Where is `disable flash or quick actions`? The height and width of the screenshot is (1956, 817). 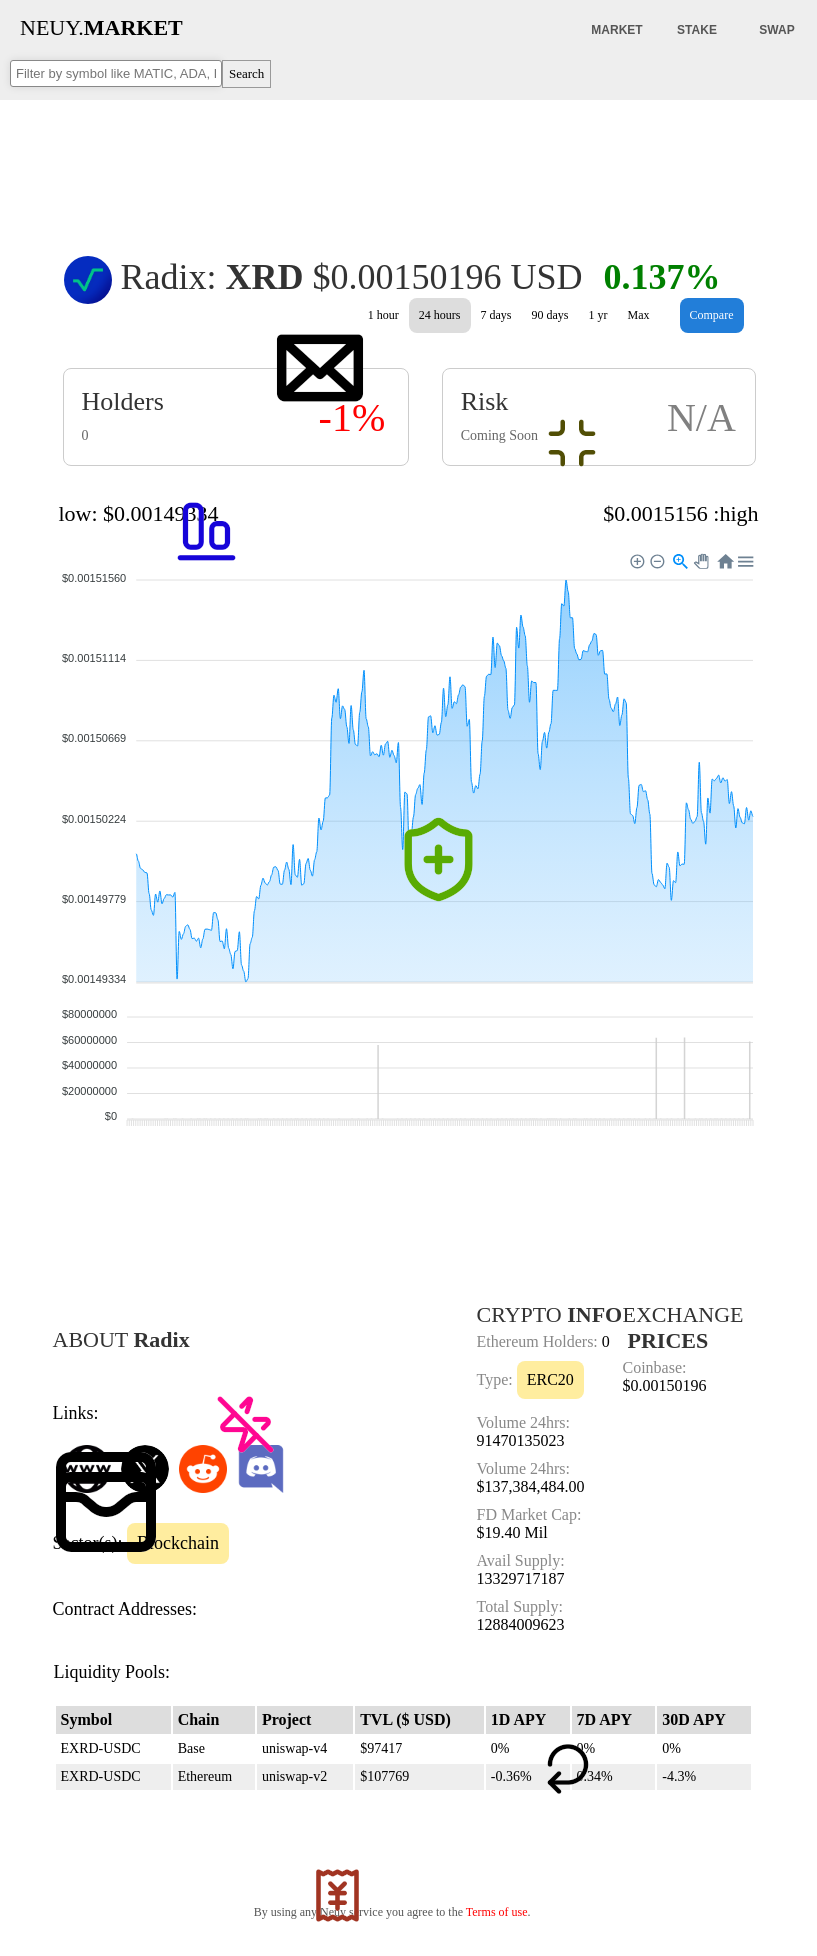 disable flash or quick actions is located at coordinates (245, 1424).